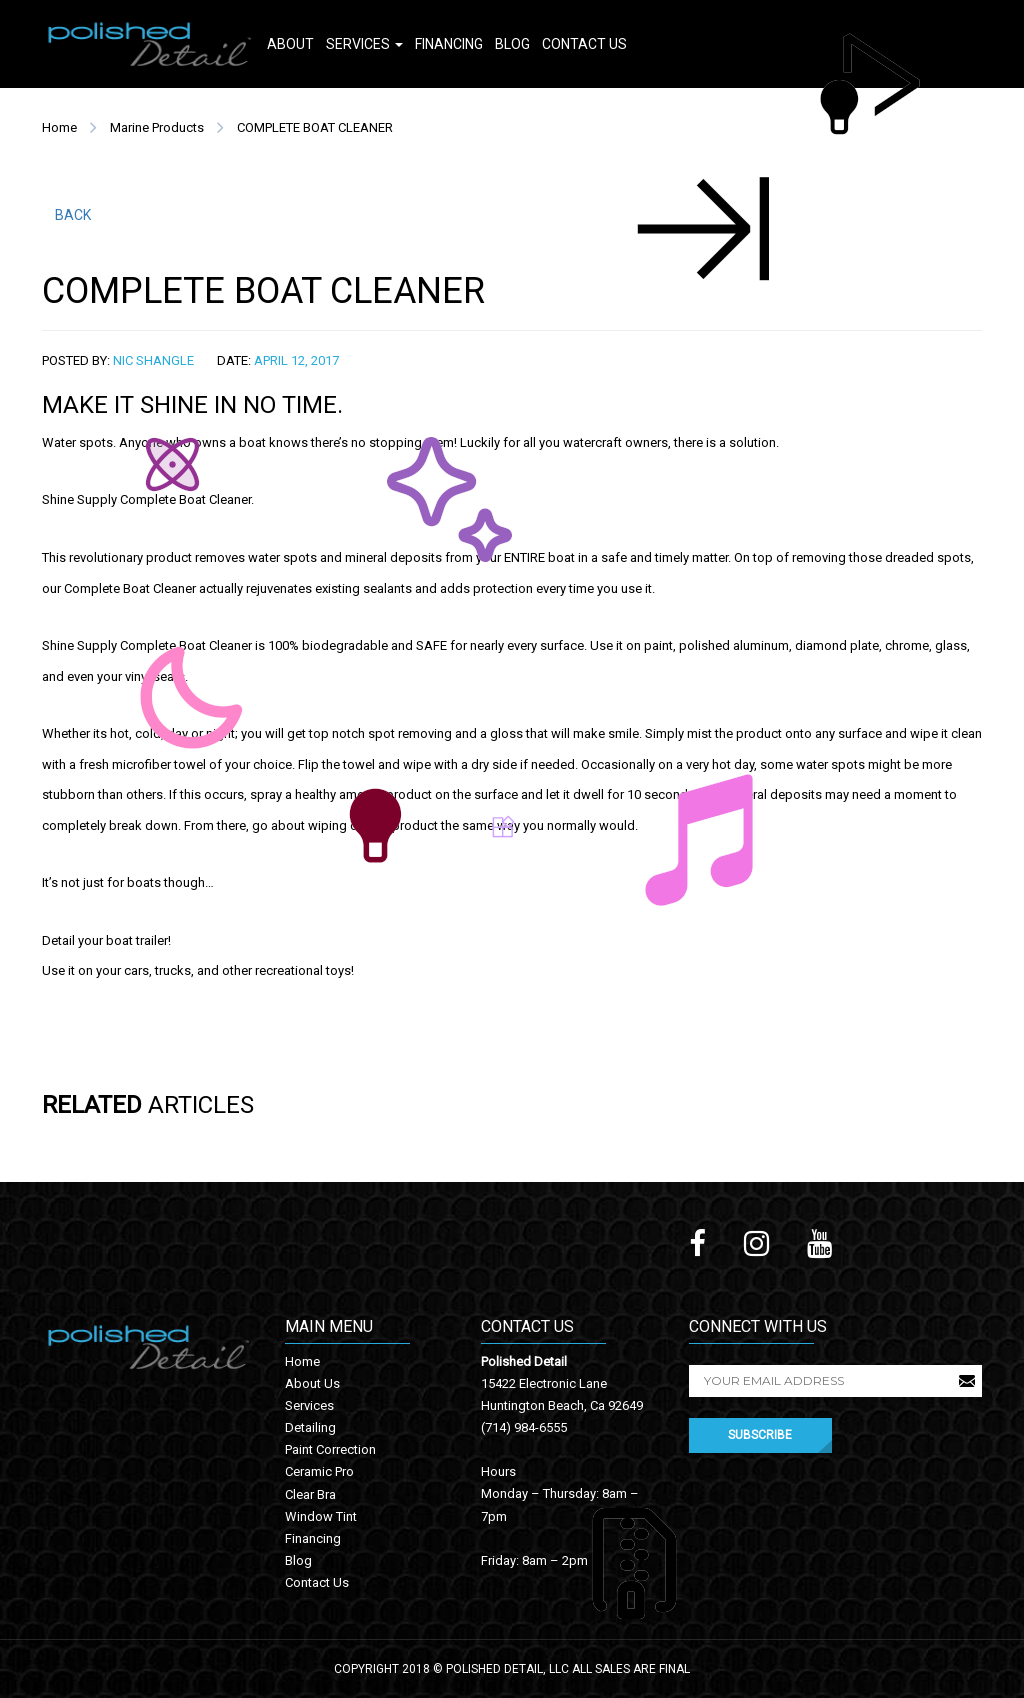 The height and width of the screenshot is (1698, 1024). What do you see at coordinates (372, 828) in the screenshot?
I see `view a suggestion or tip` at bounding box center [372, 828].